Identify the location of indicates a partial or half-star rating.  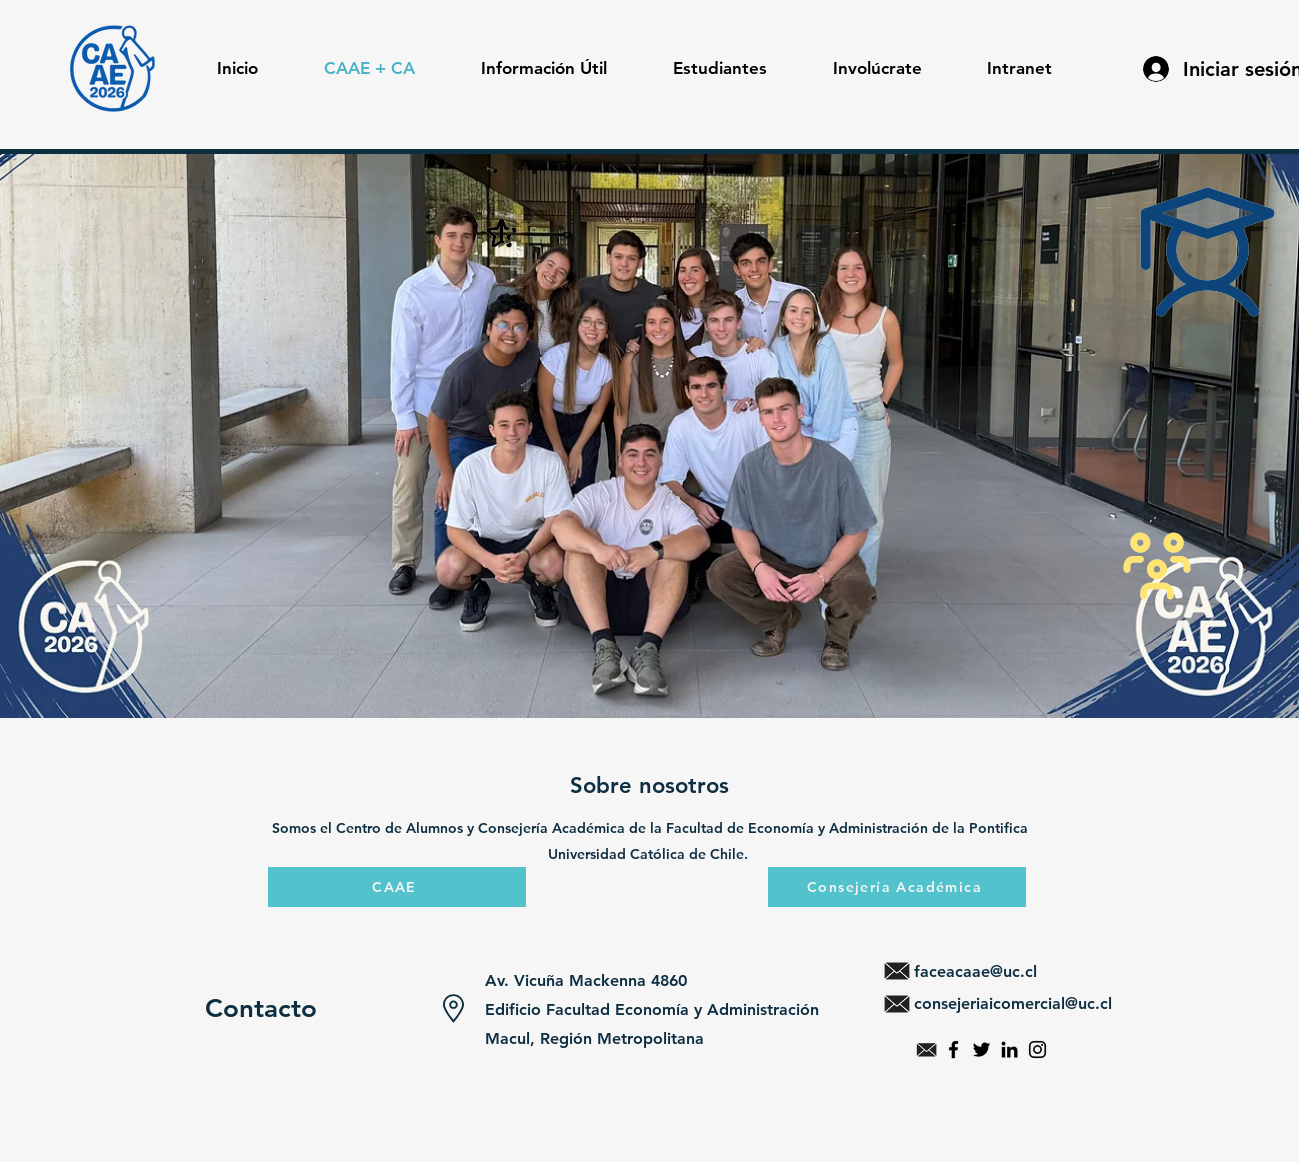
(501, 233).